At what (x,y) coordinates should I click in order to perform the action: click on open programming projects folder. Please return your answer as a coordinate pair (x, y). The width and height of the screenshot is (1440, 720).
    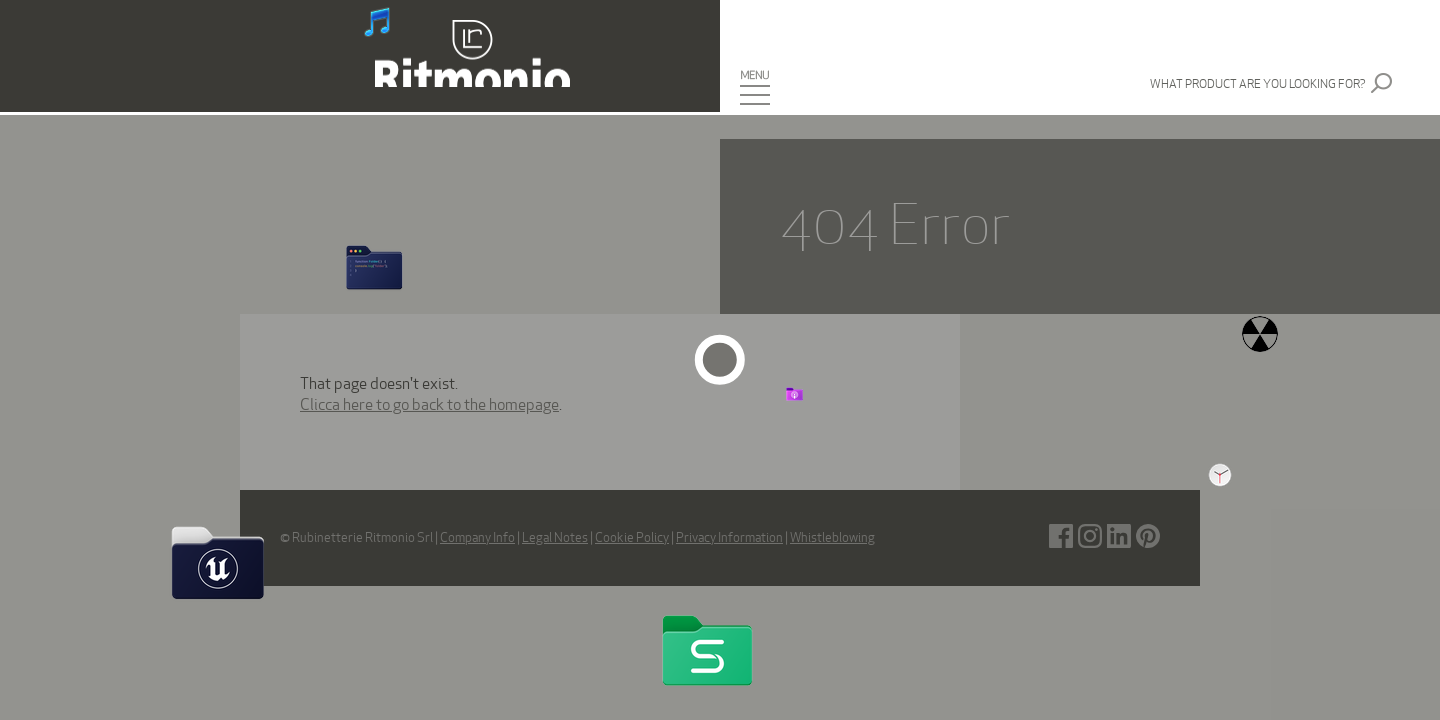
    Looking at the image, I should click on (374, 269).